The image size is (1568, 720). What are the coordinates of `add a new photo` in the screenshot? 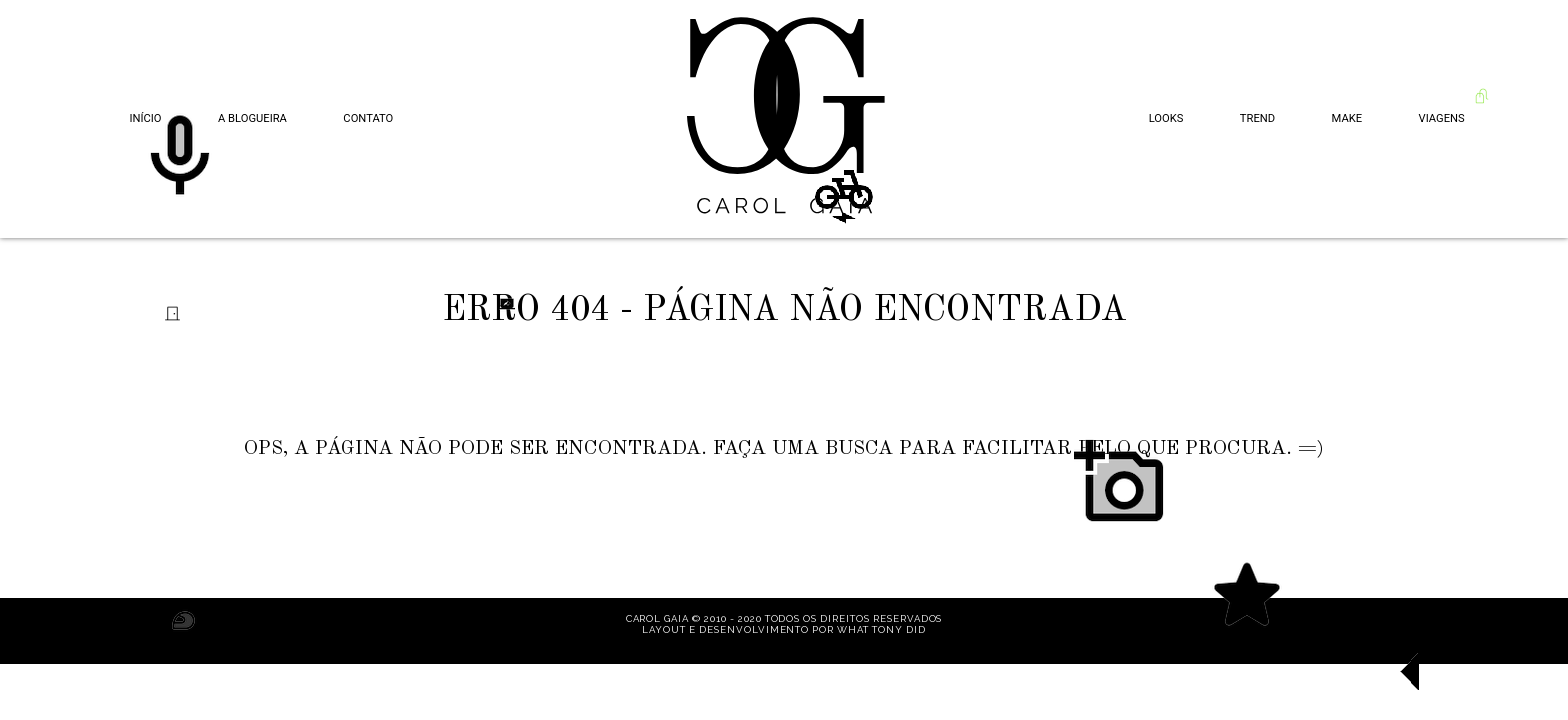 It's located at (1120, 482).